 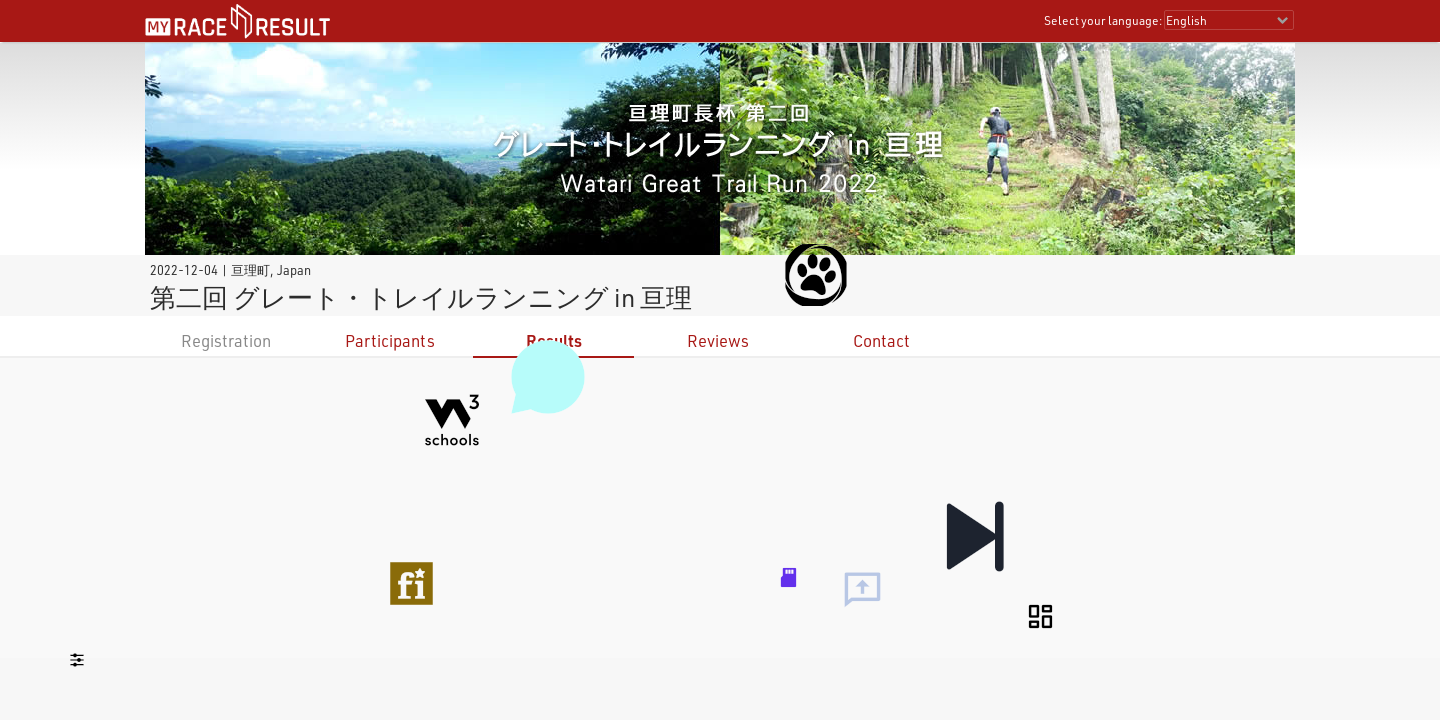 I want to click on visit Furry Network social platform, so click(x=816, y=275).